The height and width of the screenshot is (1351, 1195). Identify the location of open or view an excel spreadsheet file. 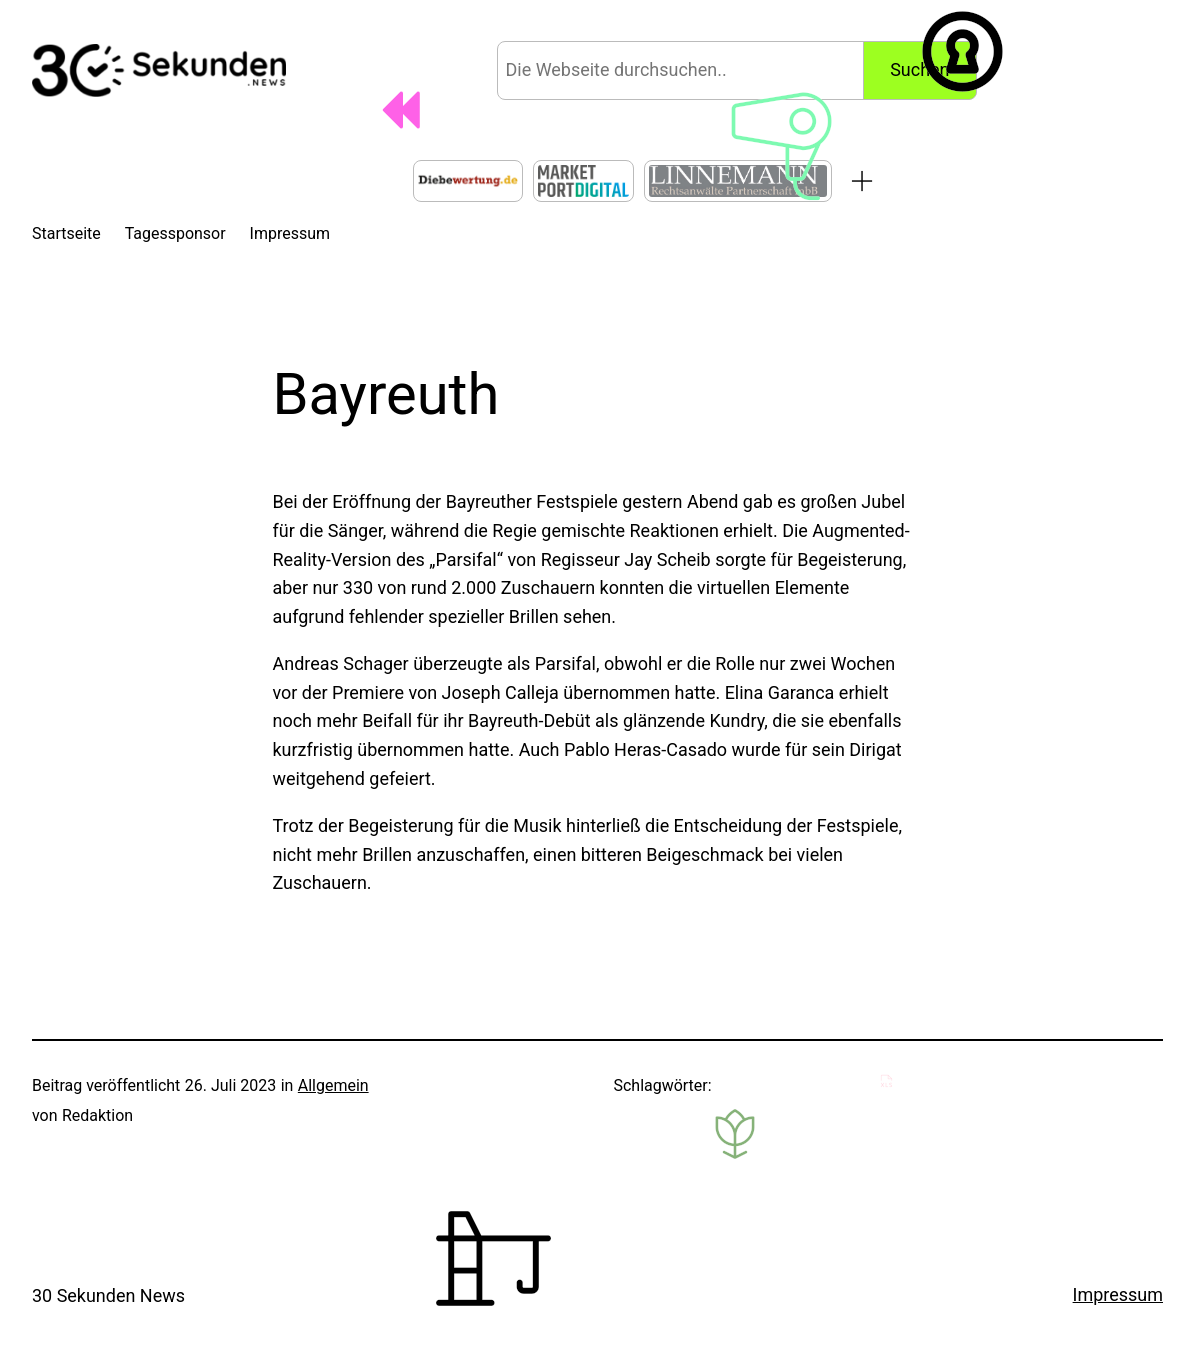
(886, 1081).